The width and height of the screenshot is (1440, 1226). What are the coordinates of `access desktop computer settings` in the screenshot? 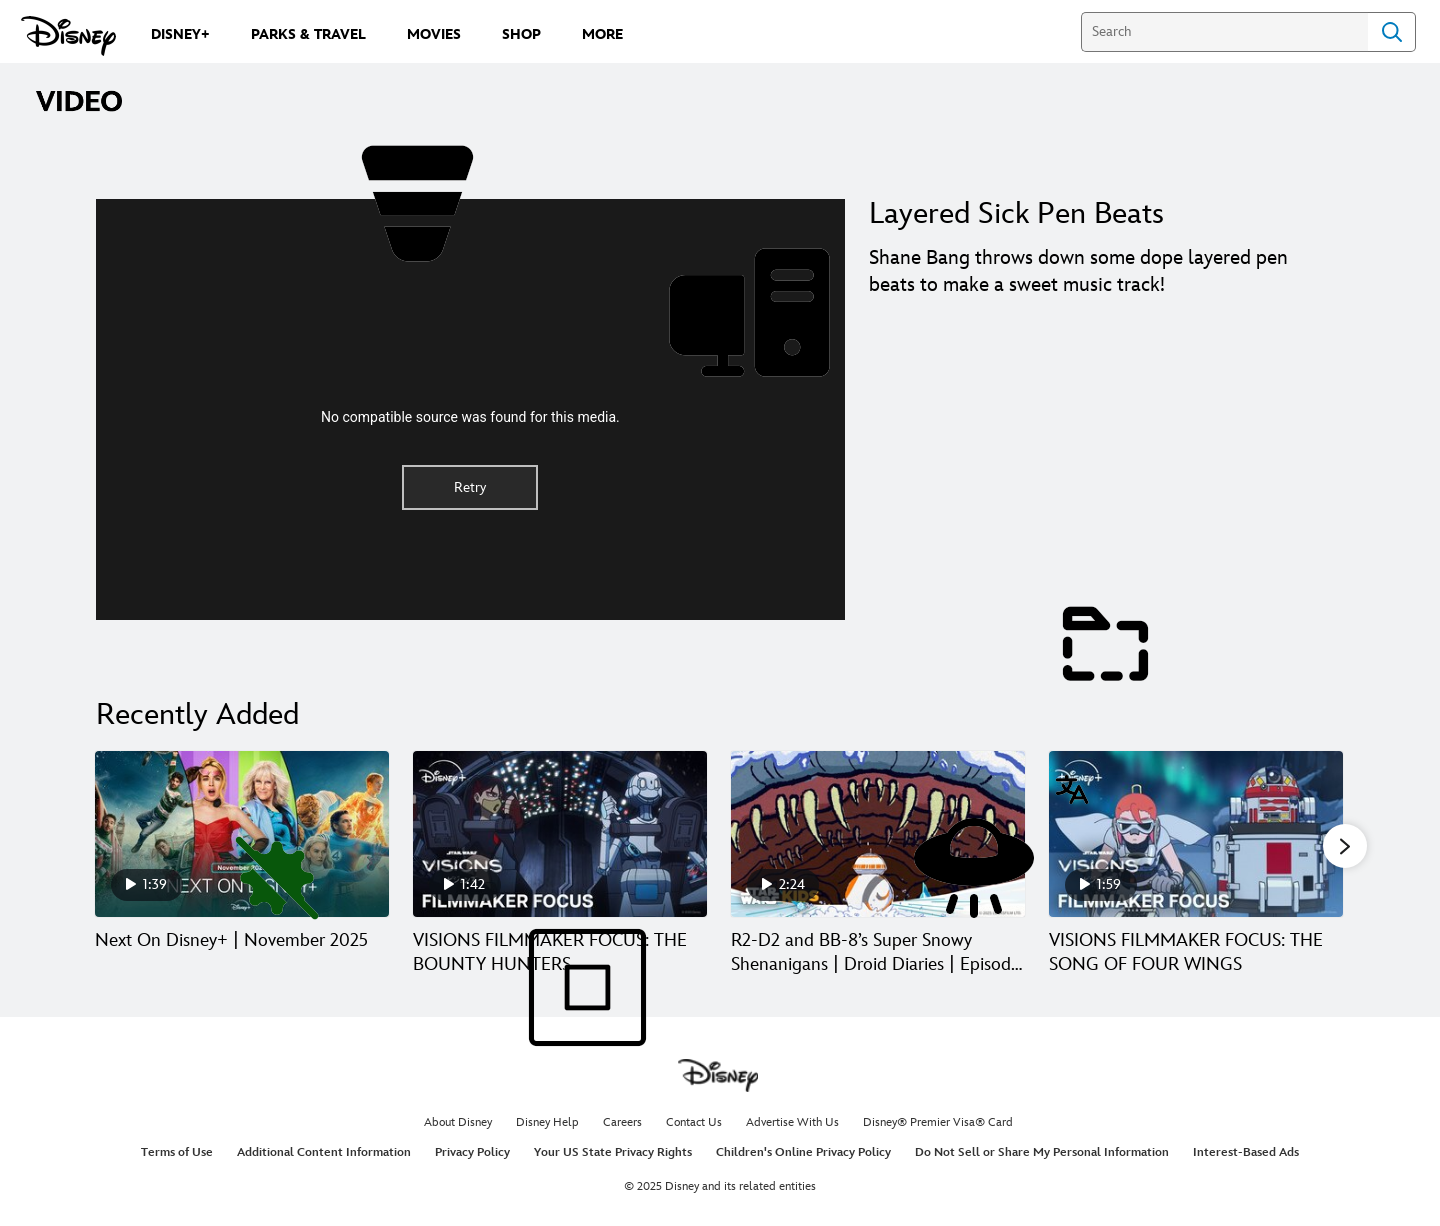 It's located at (749, 312).